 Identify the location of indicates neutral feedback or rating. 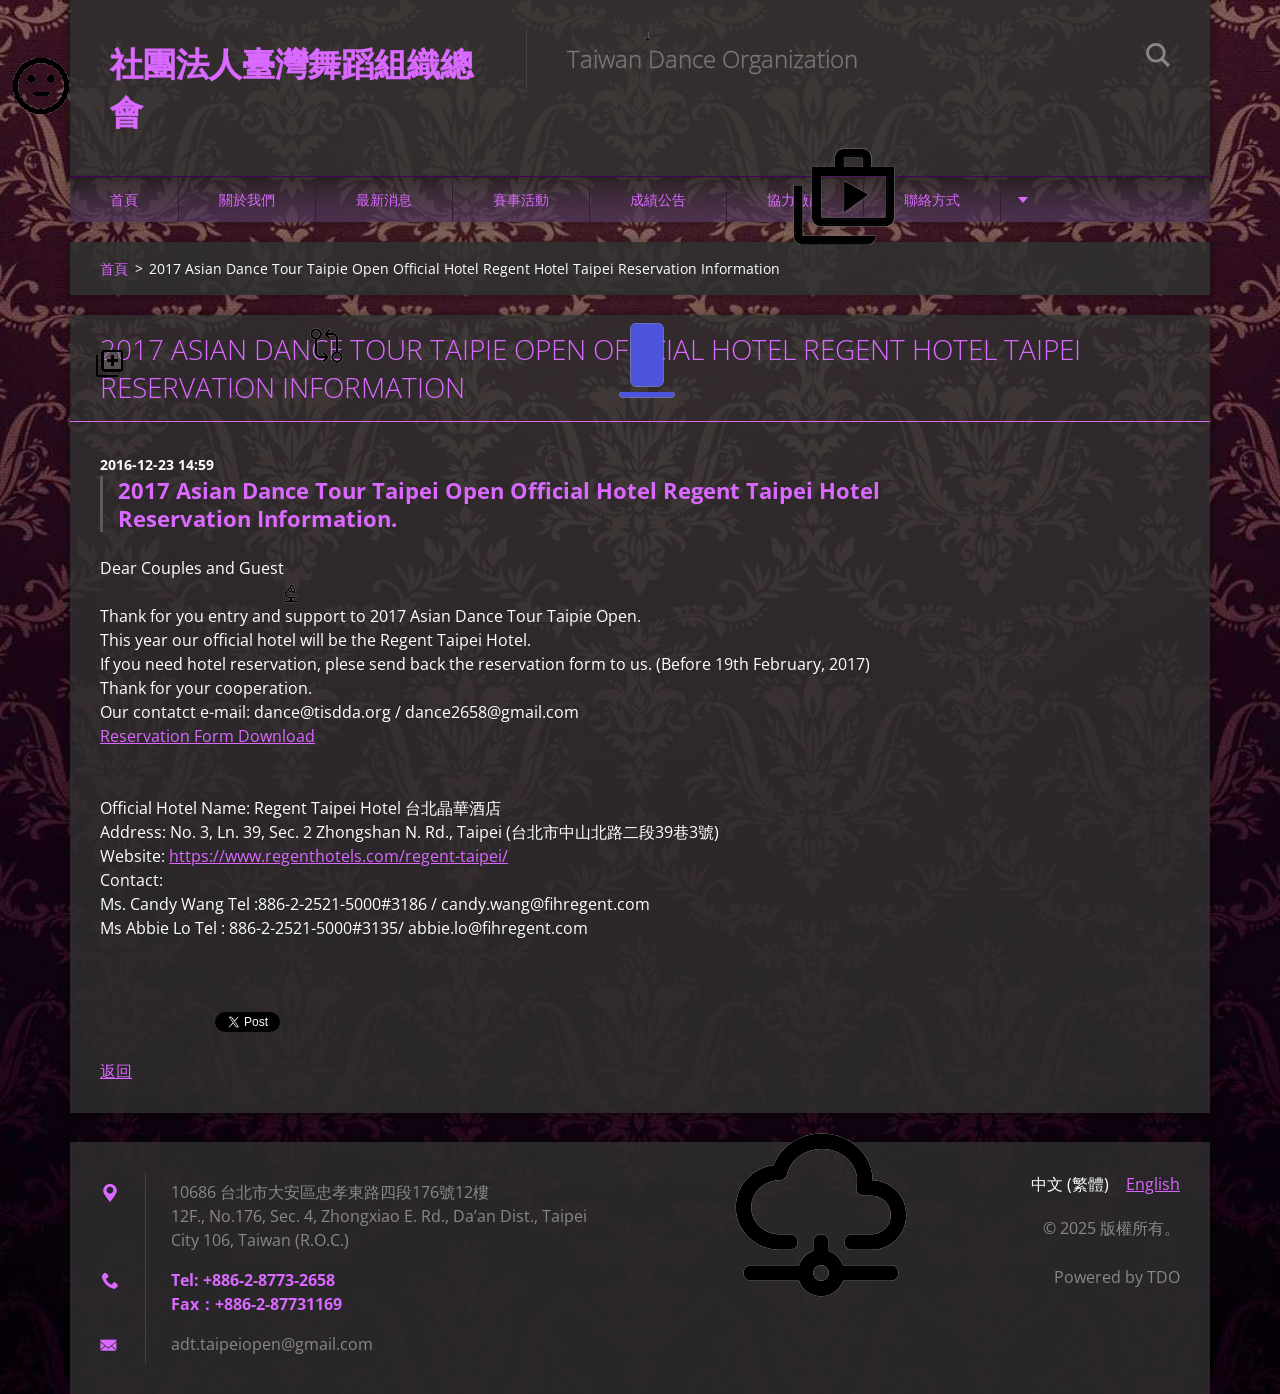
(41, 86).